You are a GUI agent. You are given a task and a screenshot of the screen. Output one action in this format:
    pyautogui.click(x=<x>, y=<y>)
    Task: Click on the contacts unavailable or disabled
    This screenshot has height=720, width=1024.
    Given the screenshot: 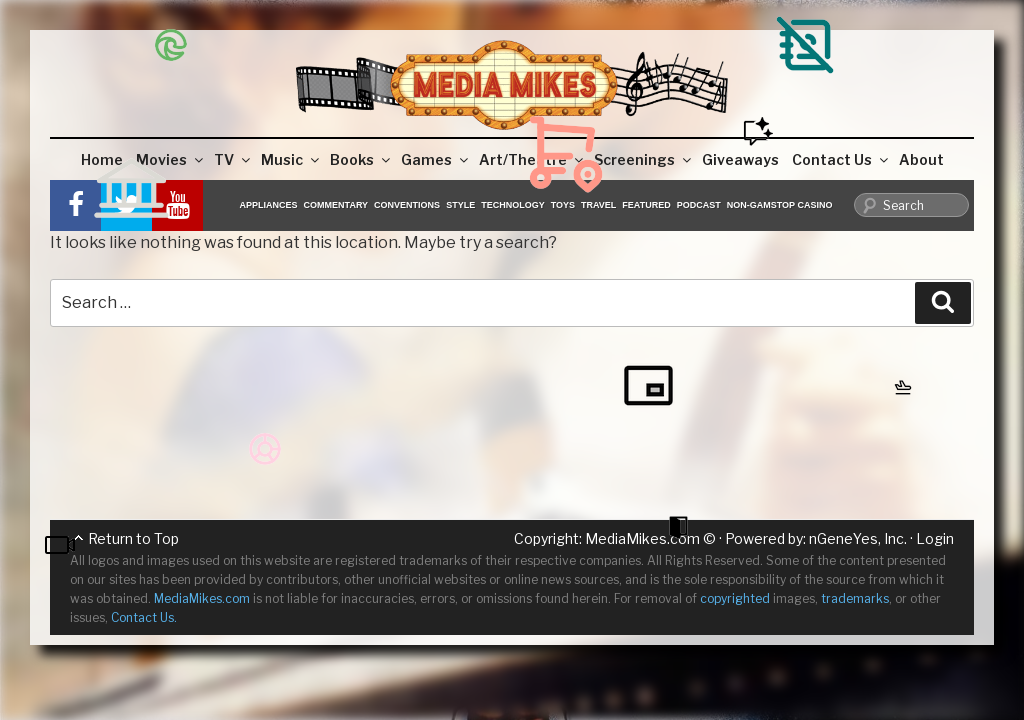 What is the action you would take?
    pyautogui.click(x=805, y=45)
    